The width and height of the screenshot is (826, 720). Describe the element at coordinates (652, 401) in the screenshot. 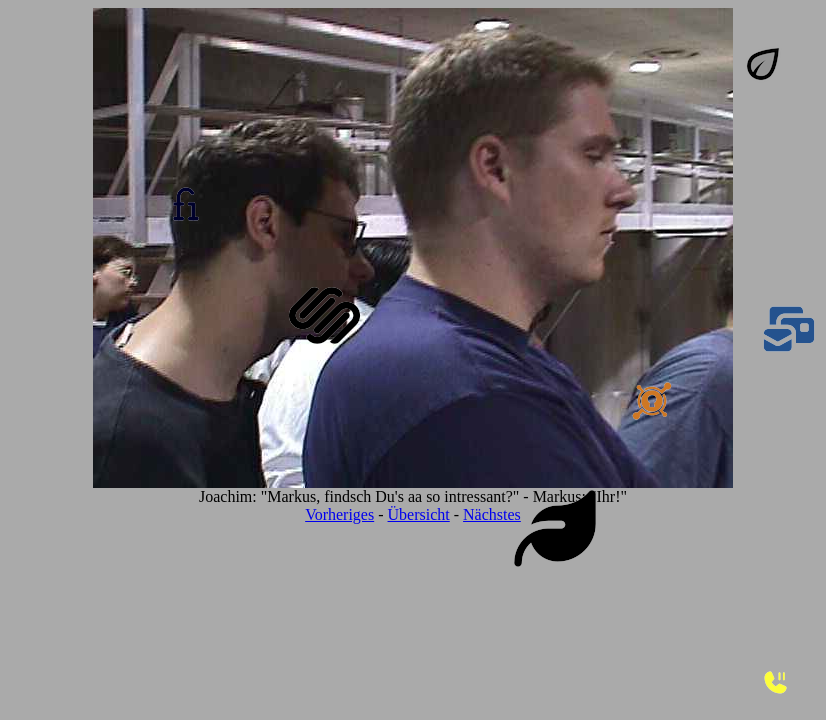

I see `keycdn logo - a content delivery network service` at that location.